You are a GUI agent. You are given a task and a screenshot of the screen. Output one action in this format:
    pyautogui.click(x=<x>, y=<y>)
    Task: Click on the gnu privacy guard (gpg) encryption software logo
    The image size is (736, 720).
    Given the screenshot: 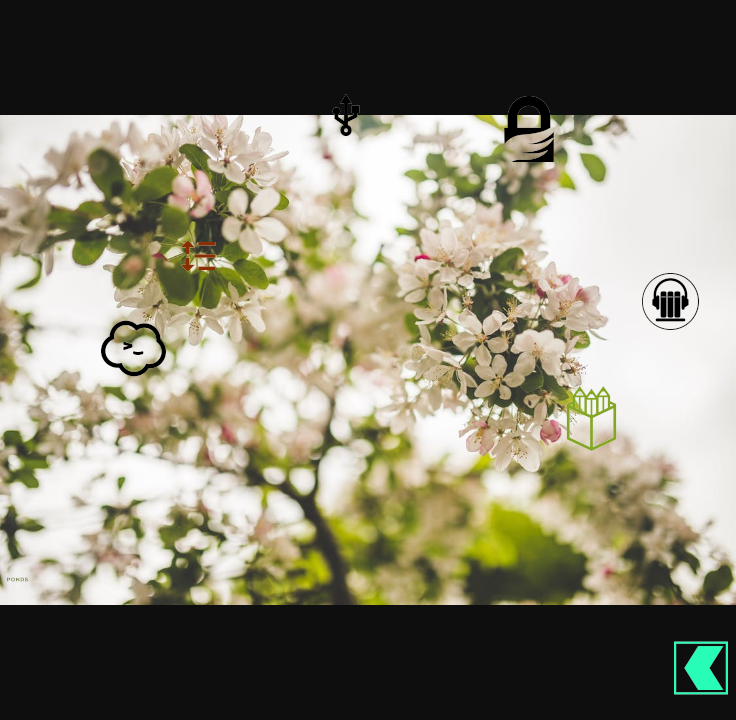 What is the action you would take?
    pyautogui.click(x=529, y=129)
    